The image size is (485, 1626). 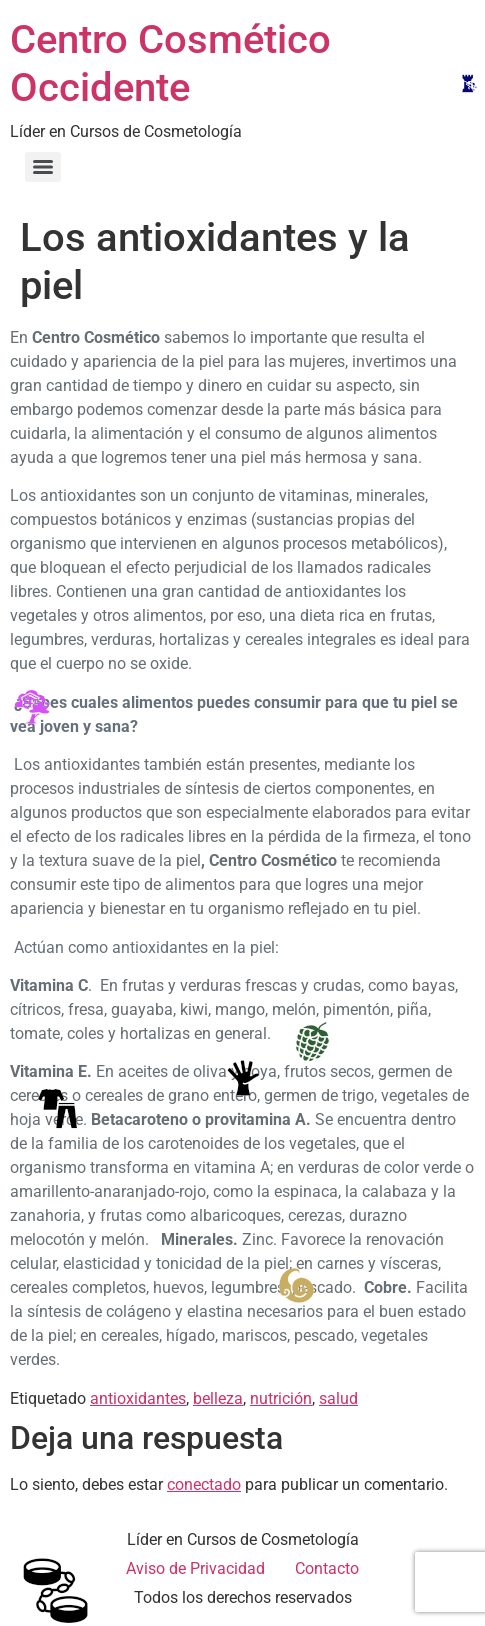 I want to click on indicates a prisoner or captive character status, so click(x=55, y=1590).